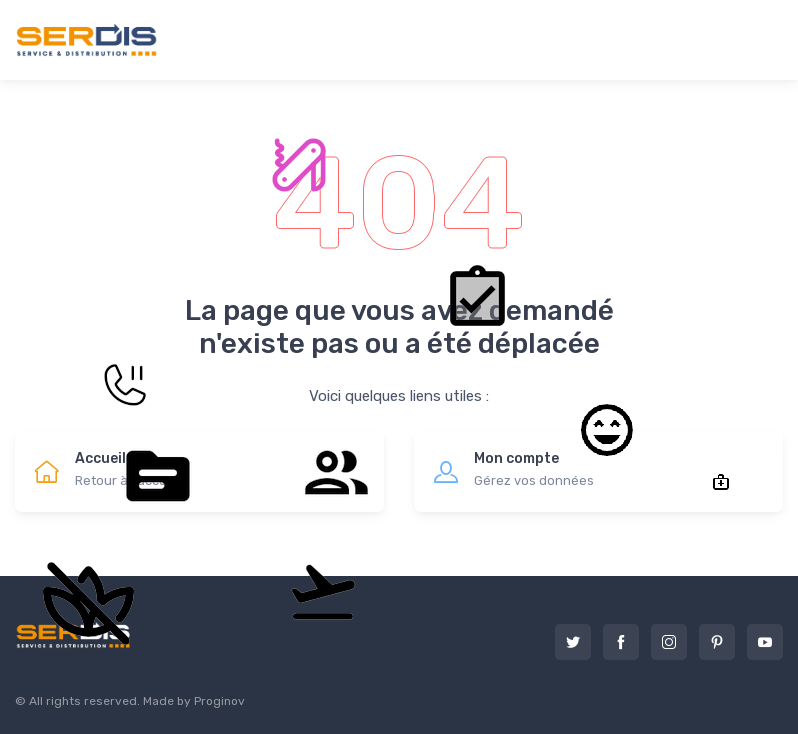  What do you see at coordinates (721, 482) in the screenshot?
I see `access medical or health services` at bounding box center [721, 482].